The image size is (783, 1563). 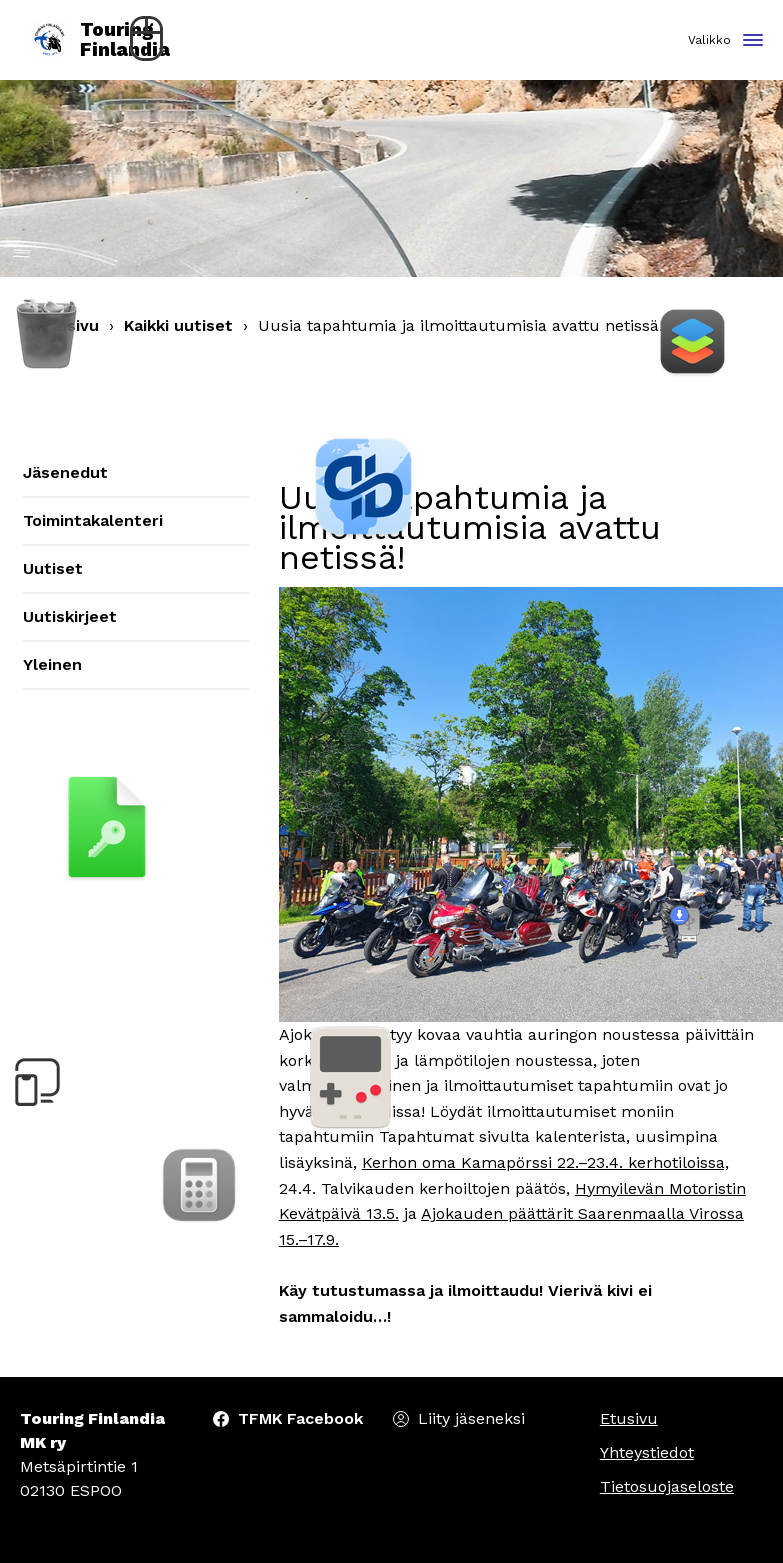 What do you see at coordinates (689, 925) in the screenshot?
I see `create a bootable USB drive` at bounding box center [689, 925].